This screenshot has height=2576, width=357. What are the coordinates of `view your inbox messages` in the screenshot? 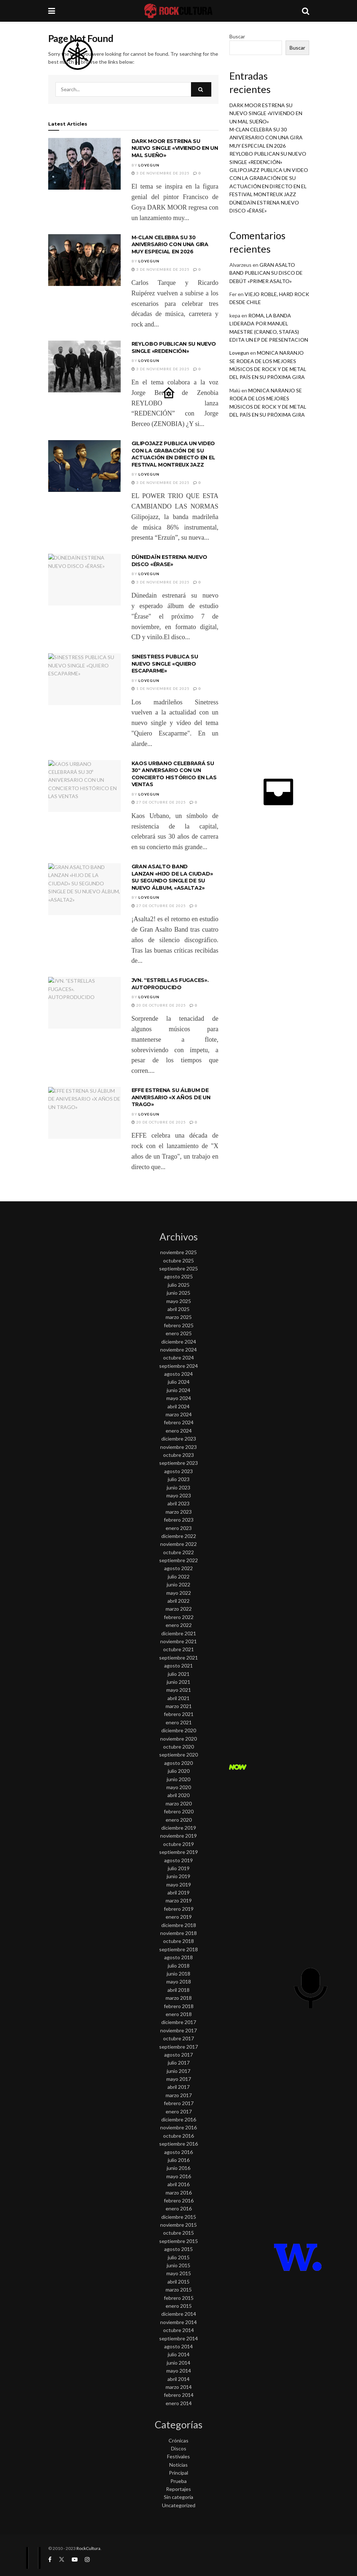 It's located at (278, 792).